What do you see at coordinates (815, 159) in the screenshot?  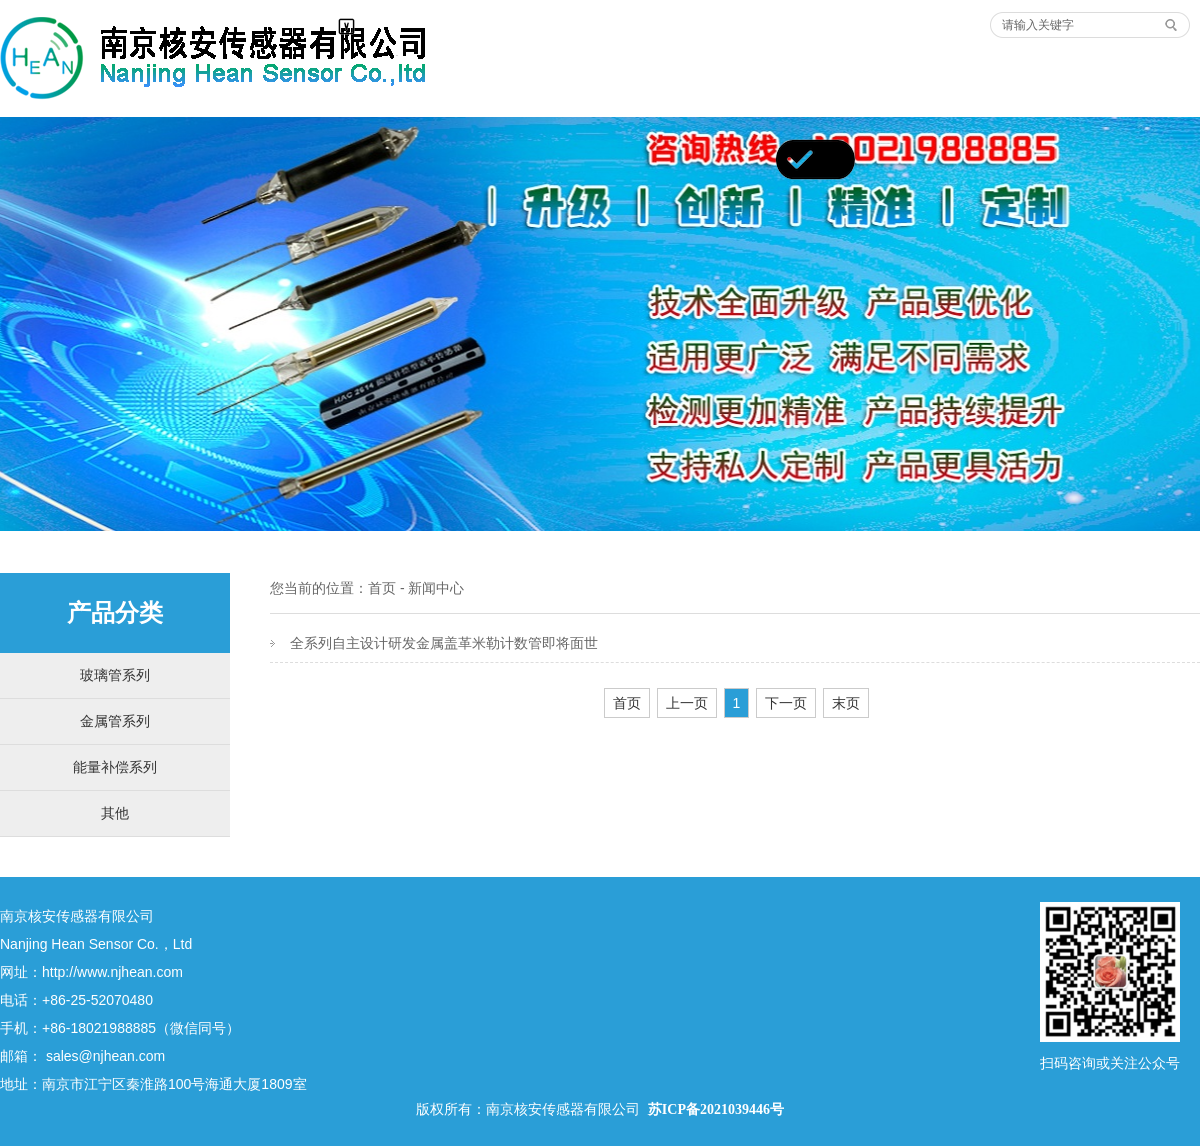 I see `toggle switch in the on or enabled state` at bounding box center [815, 159].